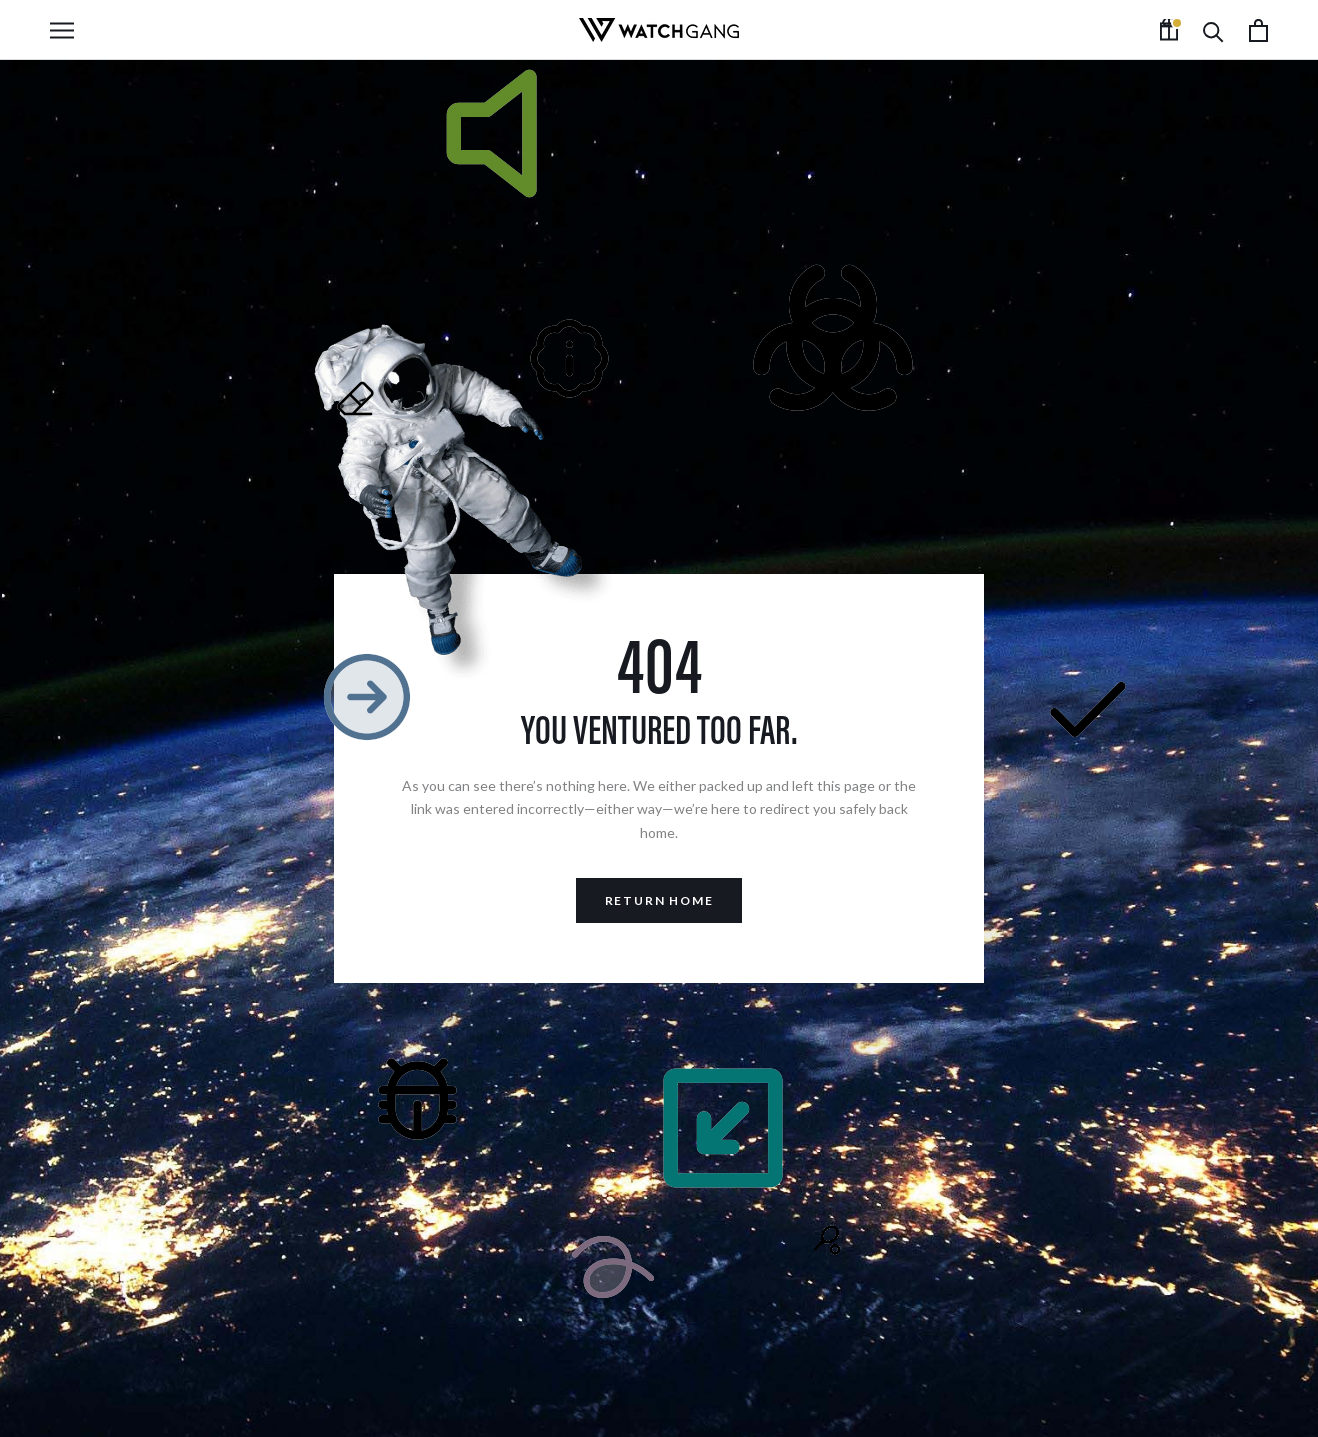 Image resolution: width=1318 pixels, height=1437 pixels. I want to click on activate freehand drawing or scribble mode, so click(609, 1267).